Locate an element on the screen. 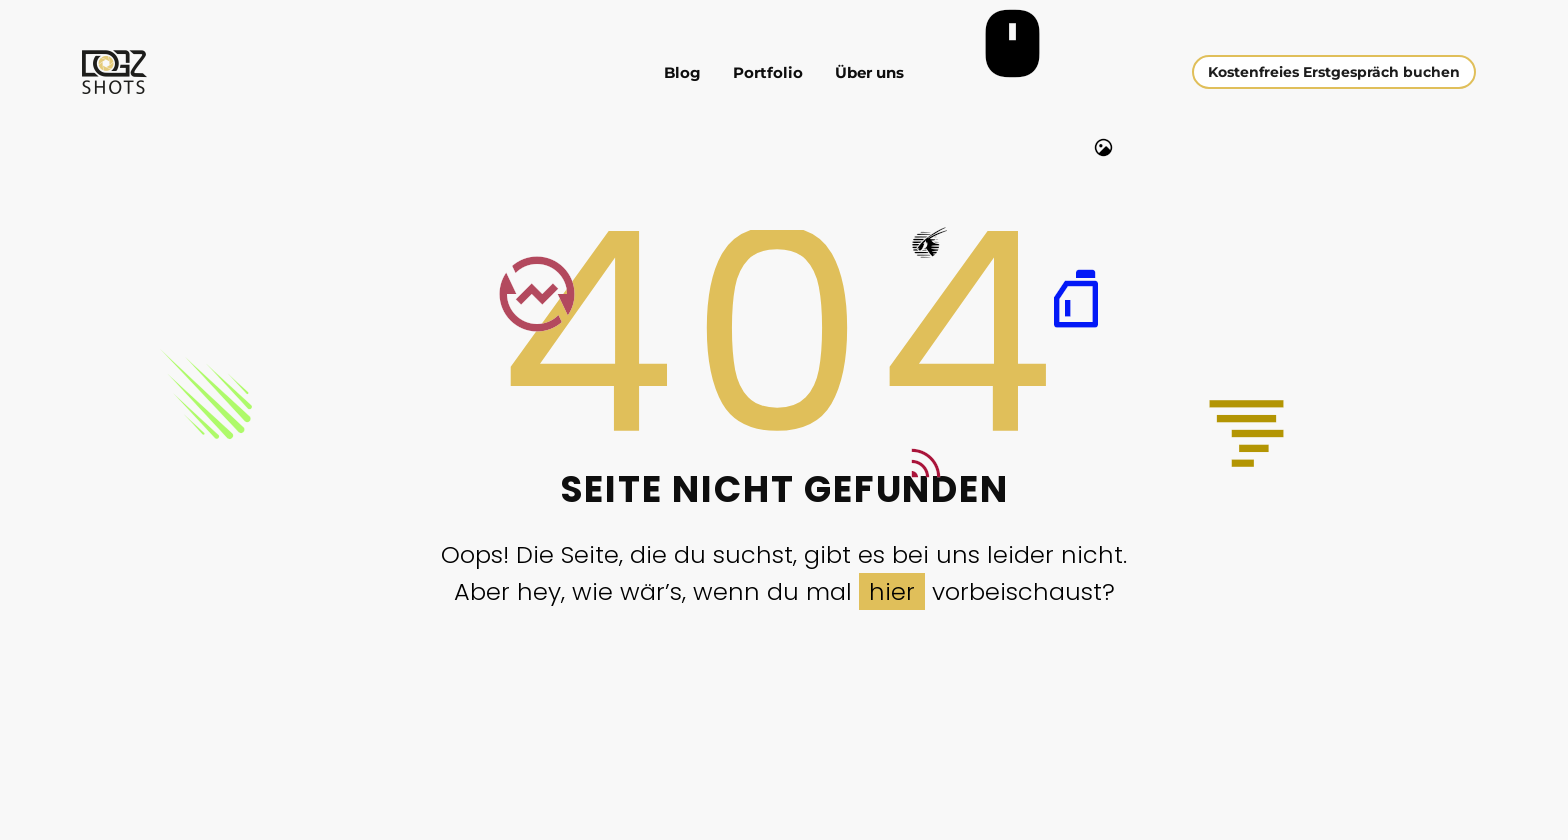 This screenshot has width=1568, height=840. indicates mouse or cursor device settings is located at coordinates (1012, 43).